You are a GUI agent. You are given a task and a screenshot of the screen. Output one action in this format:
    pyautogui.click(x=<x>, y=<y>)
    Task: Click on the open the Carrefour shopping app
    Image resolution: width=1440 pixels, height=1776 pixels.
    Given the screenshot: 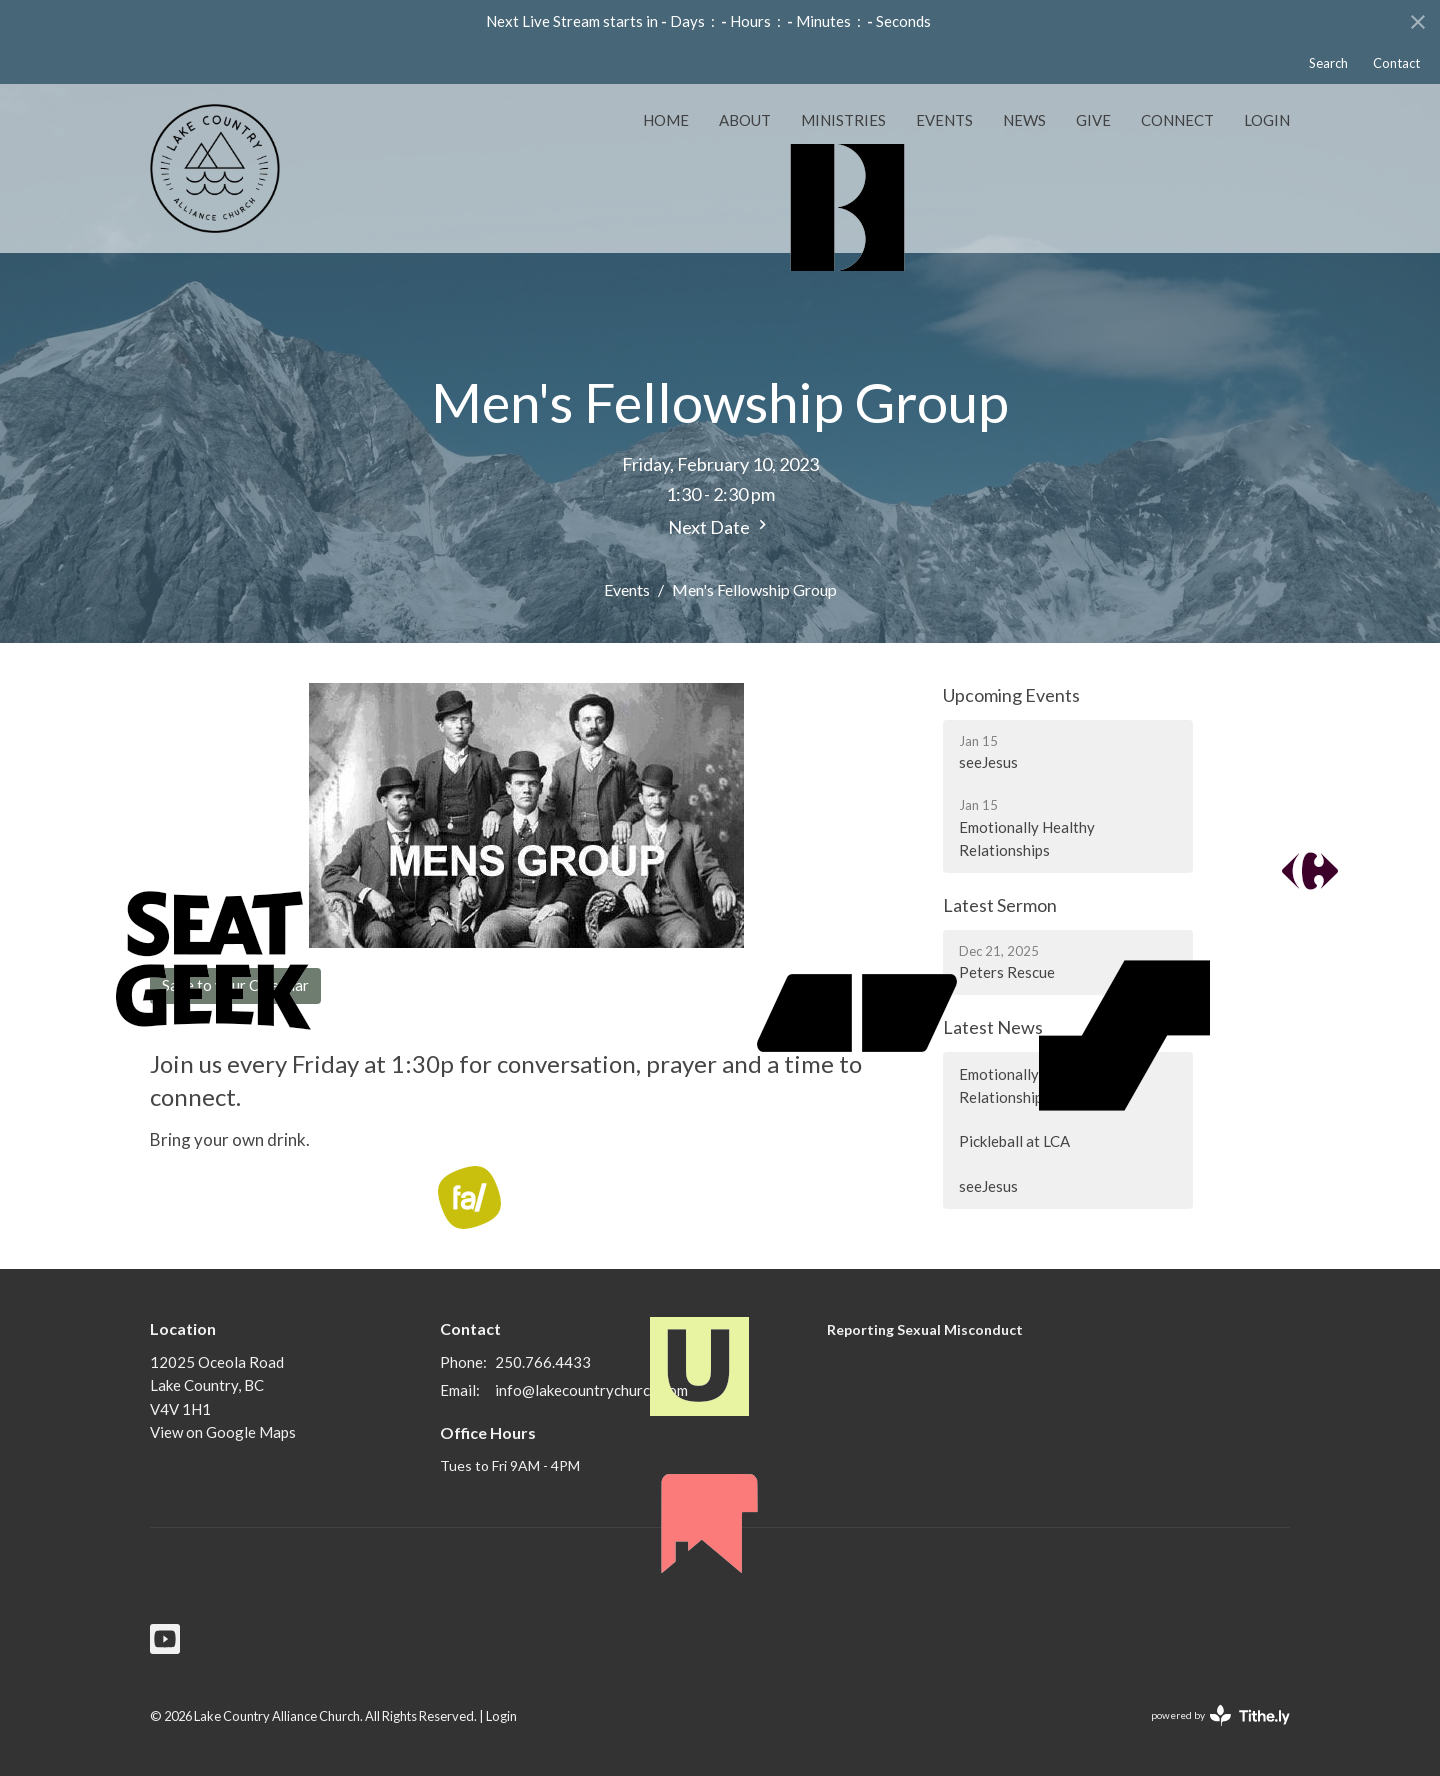 What is the action you would take?
    pyautogui.click(x=1310, y=871)
    